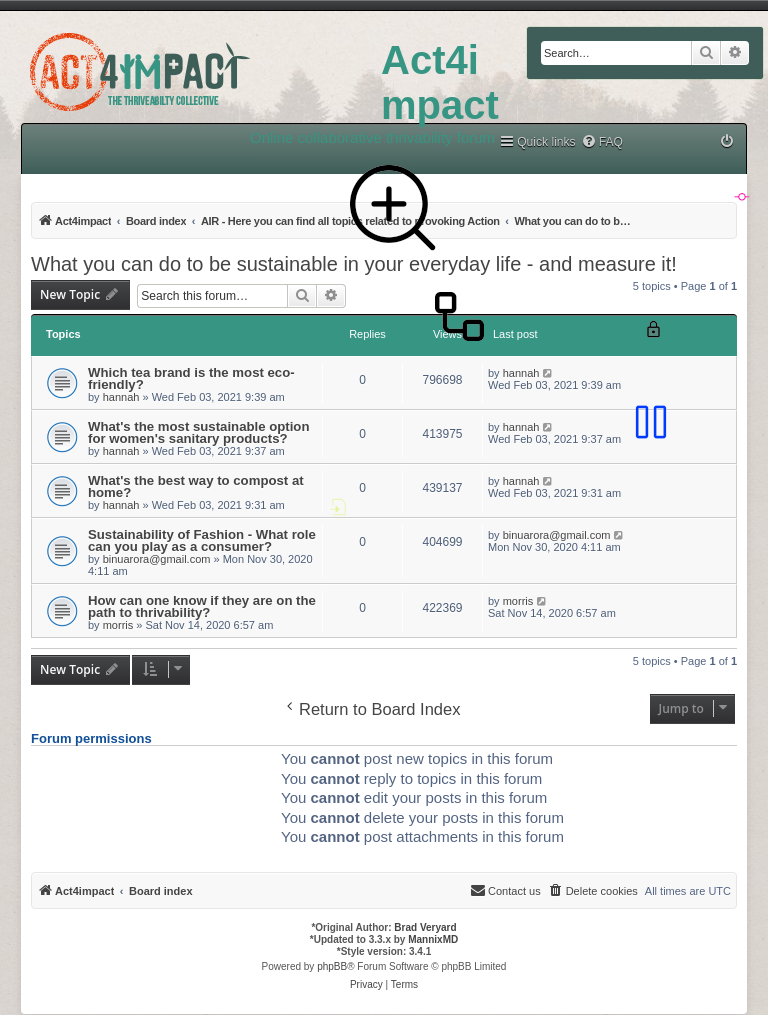  I want to click on indicates a secure connection, so click(653, 329).